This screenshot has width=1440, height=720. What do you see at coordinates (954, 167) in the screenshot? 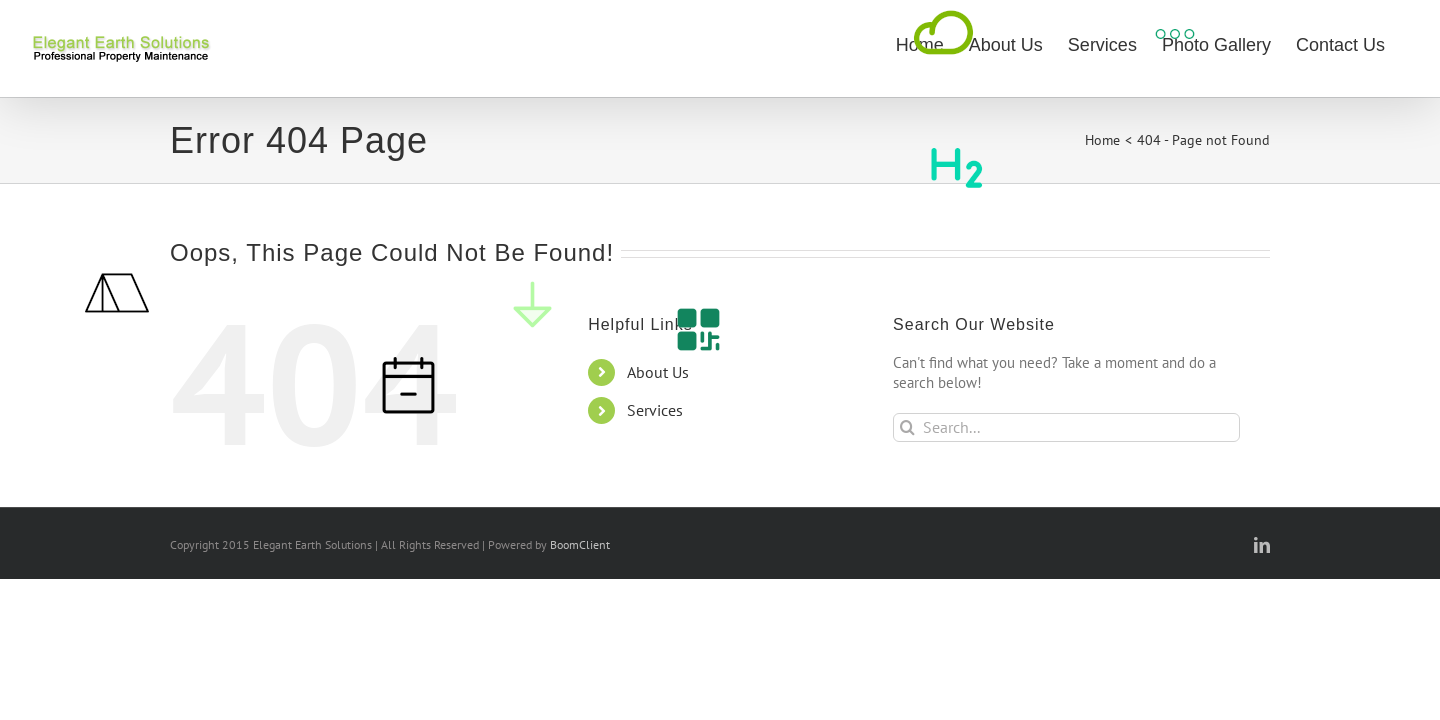
I see `format text as heading level 2` at bounding box center [954, 167].